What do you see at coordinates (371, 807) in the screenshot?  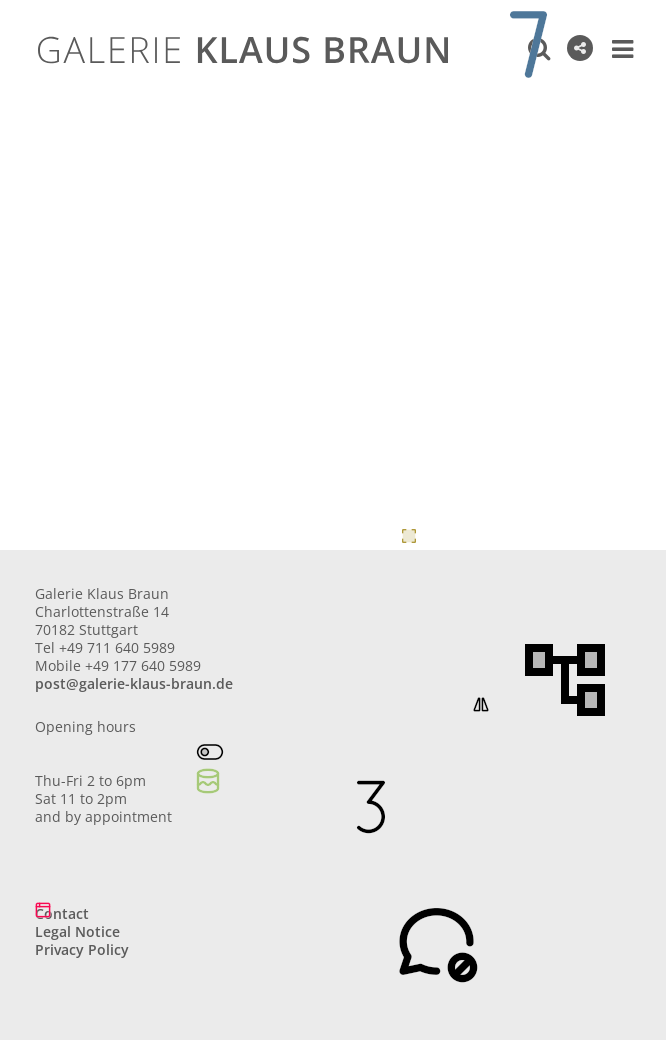 I see `indicates step three in a multi-step process` at bounding box center [371, 807].